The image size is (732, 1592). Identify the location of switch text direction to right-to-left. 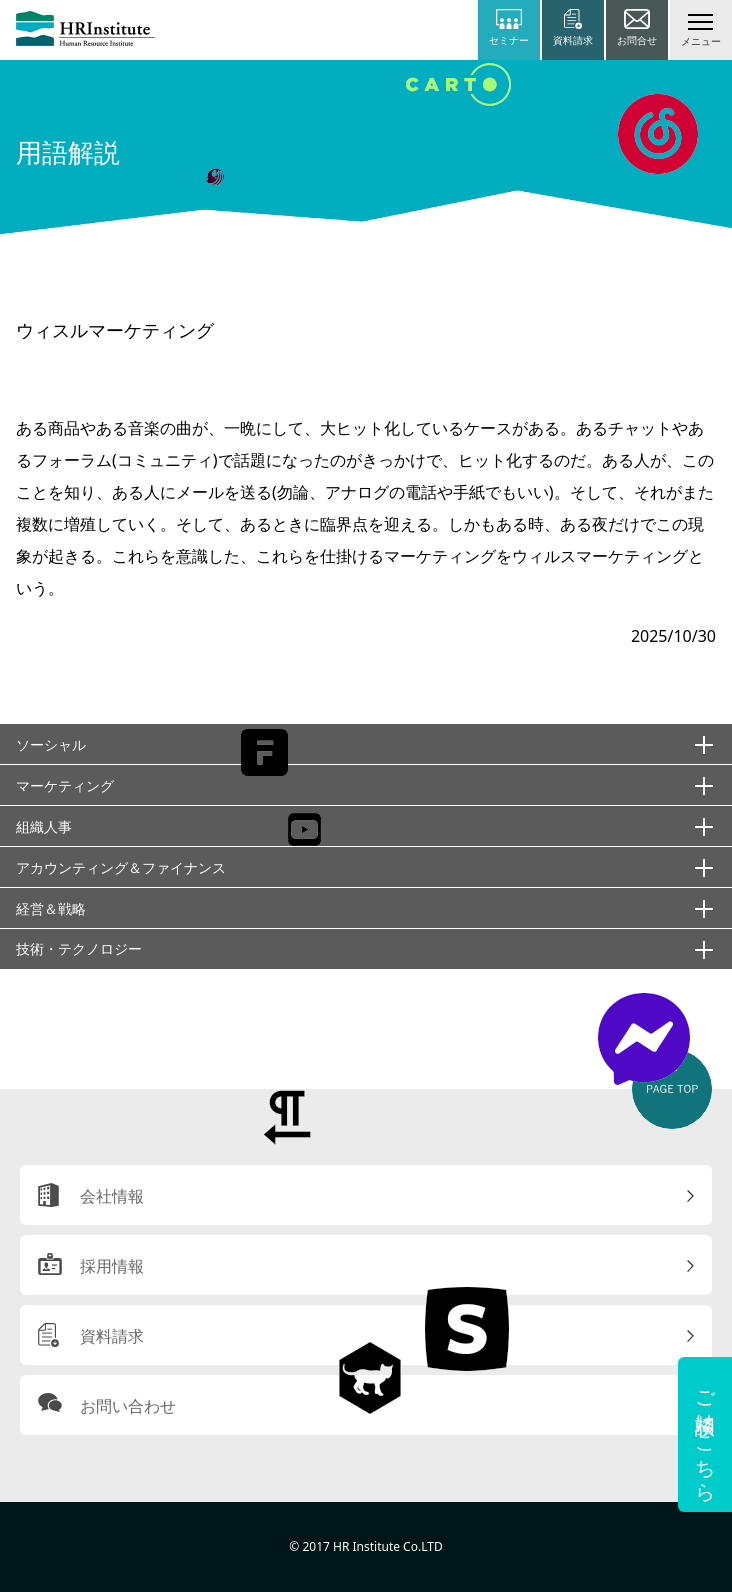
(290, 1117).